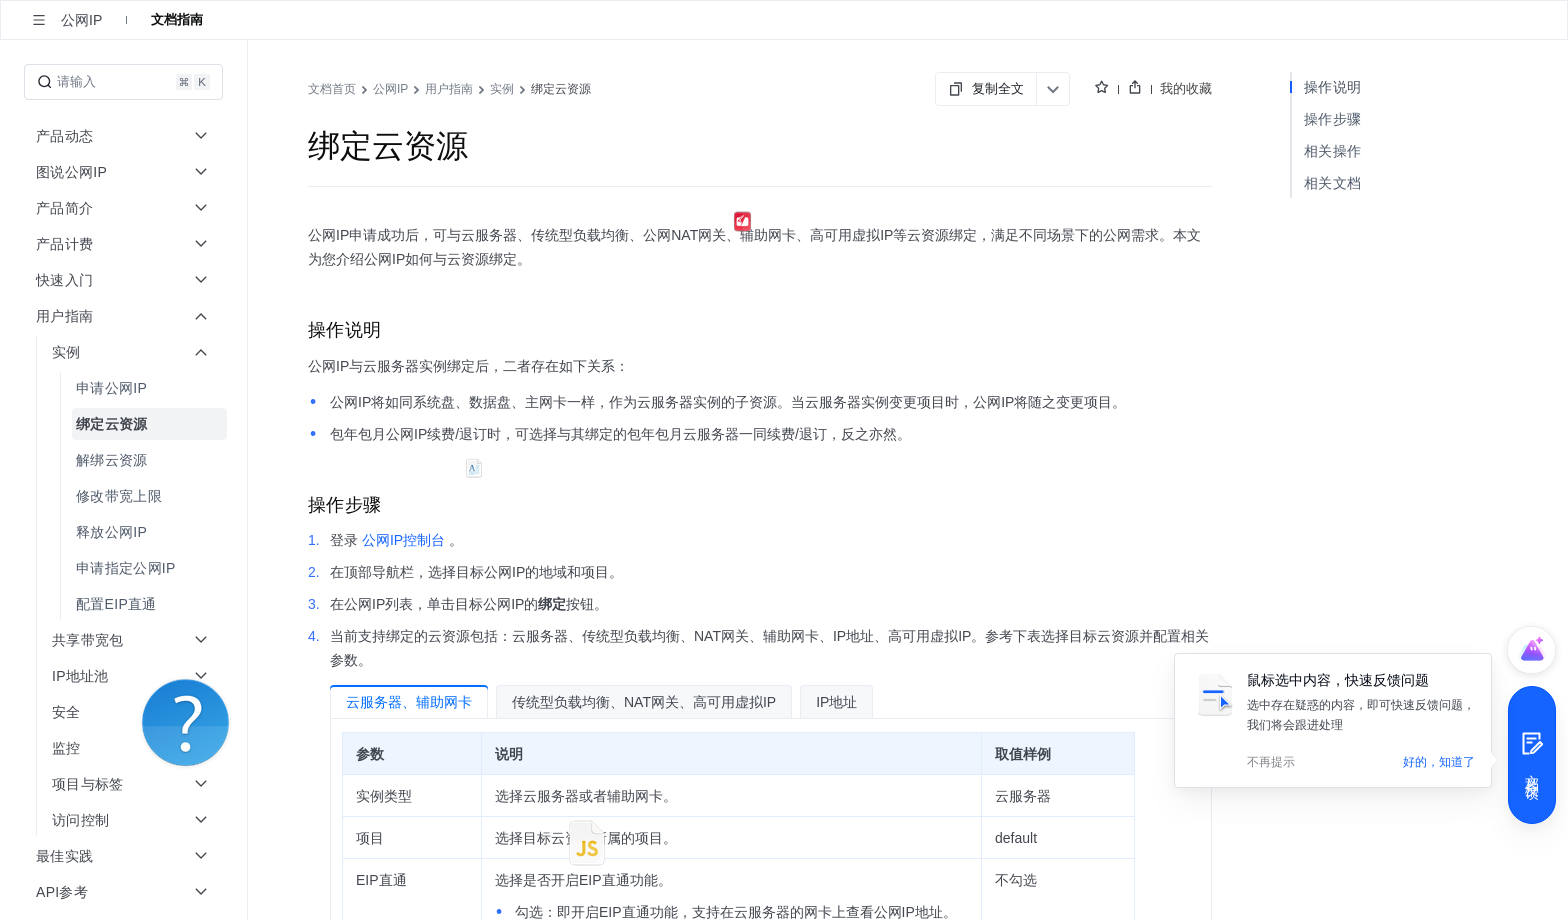 The image size is (1568, 920). Describe the element at coordinates (185, 722) in the screenshot. I see `access help or frequently asked questions` at that location.